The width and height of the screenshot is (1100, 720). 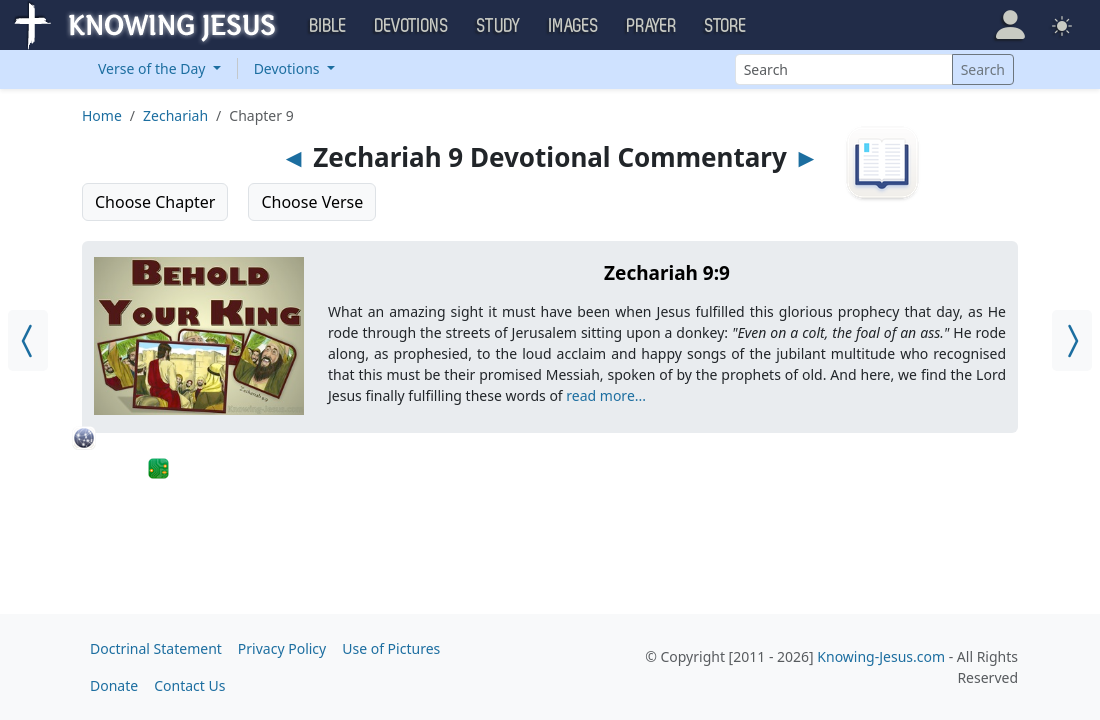 What do you see at coordinates (158, 468) in the screenshot?
I see `open pcbnew PCB design application` at bounding box center [158, 468].